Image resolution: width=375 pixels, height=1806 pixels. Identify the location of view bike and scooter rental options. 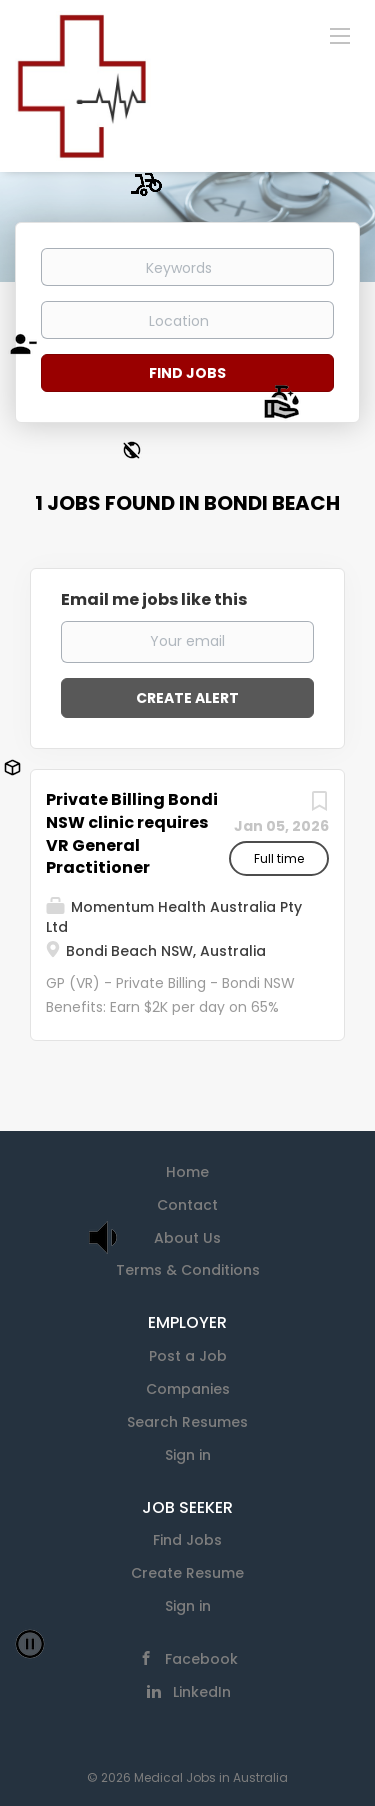
(146, 184).